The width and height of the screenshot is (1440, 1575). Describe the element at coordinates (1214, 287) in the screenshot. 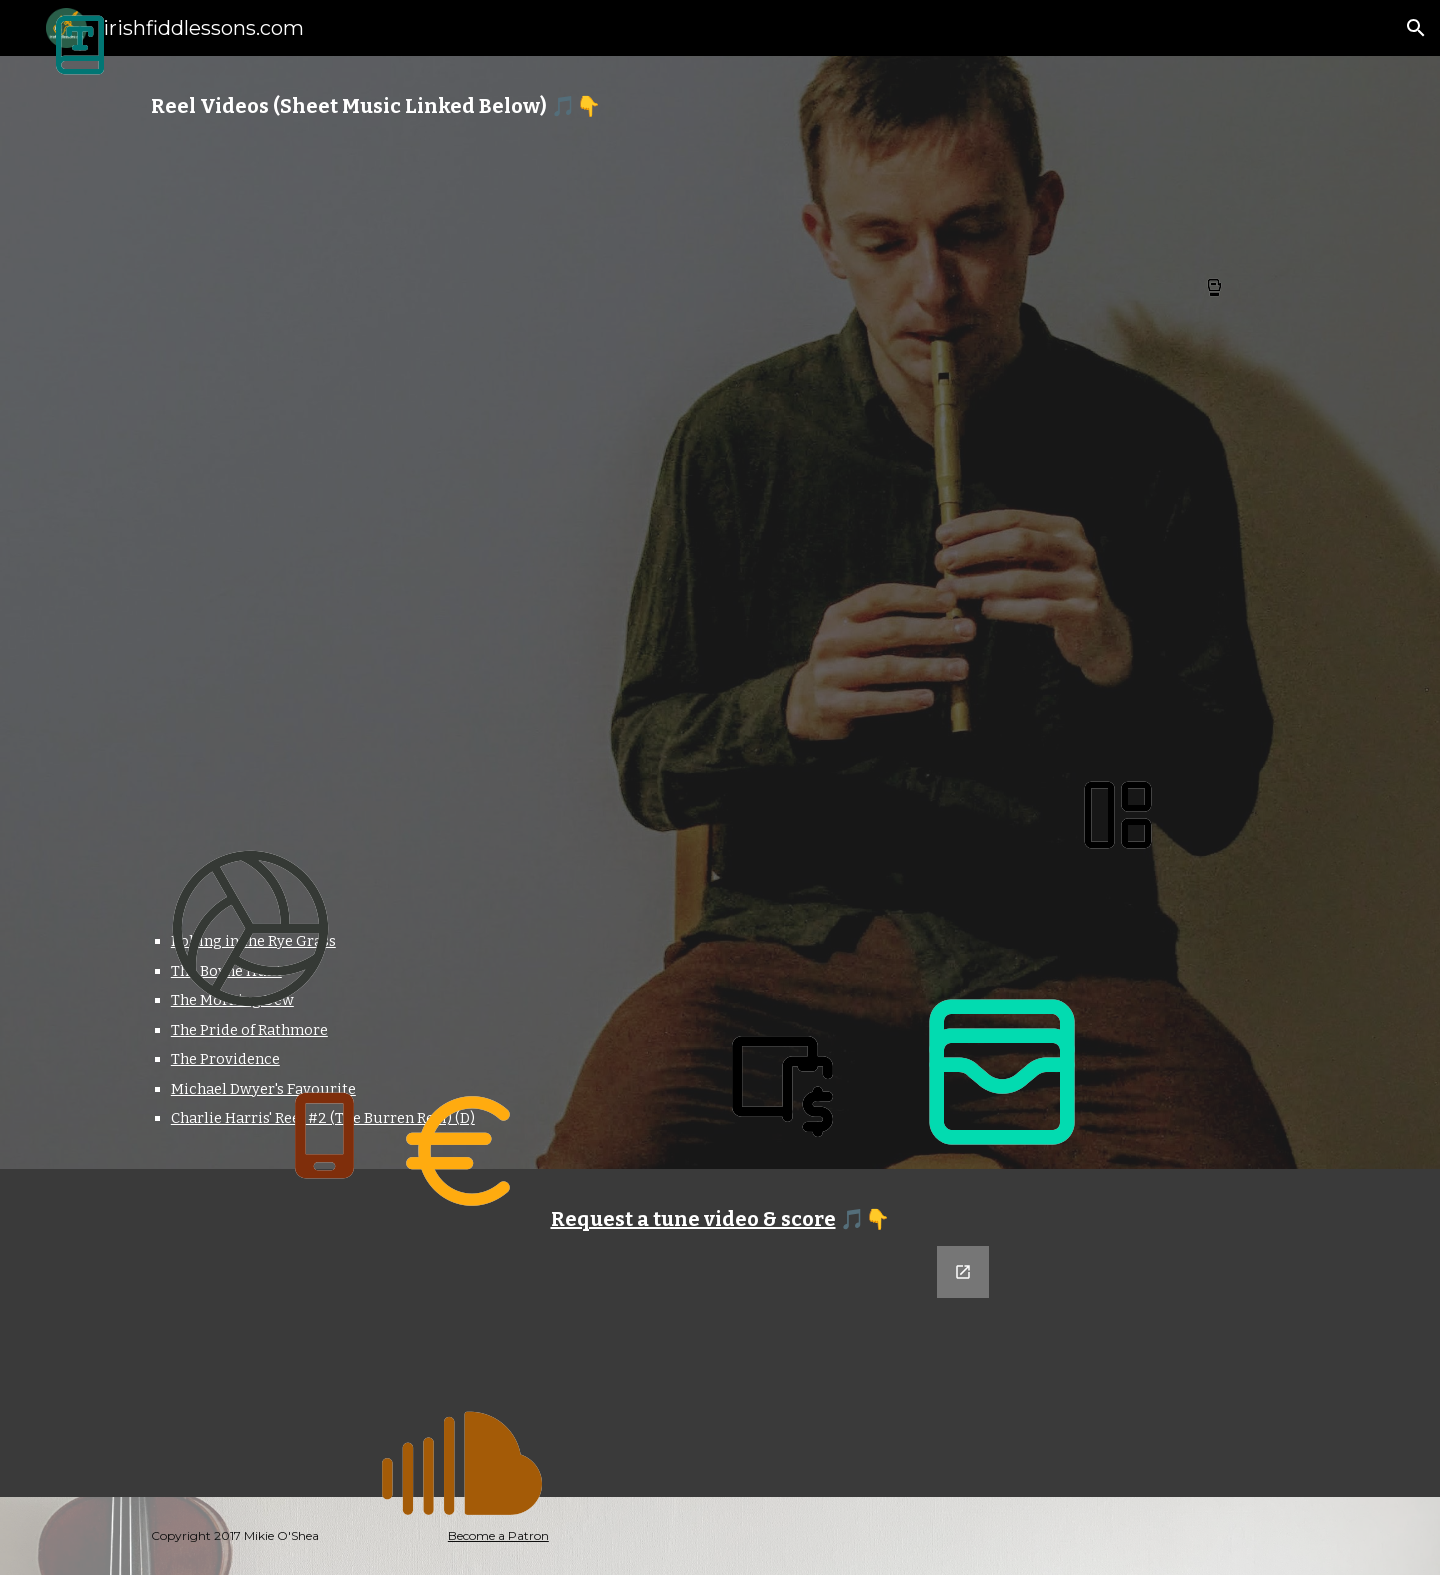

I see `access mixed martial arts or boxing content` at that location.